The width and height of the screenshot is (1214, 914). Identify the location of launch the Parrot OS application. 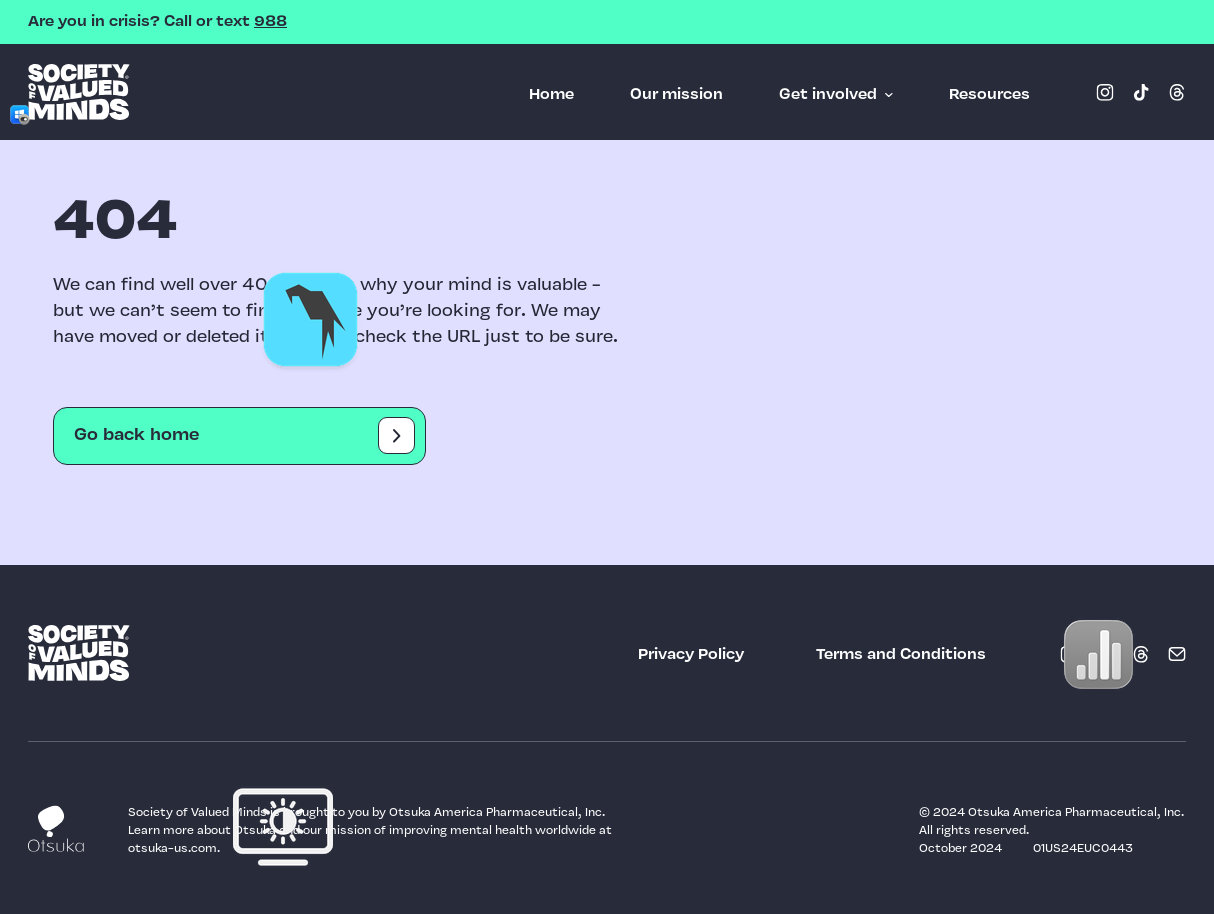
(310, 319).